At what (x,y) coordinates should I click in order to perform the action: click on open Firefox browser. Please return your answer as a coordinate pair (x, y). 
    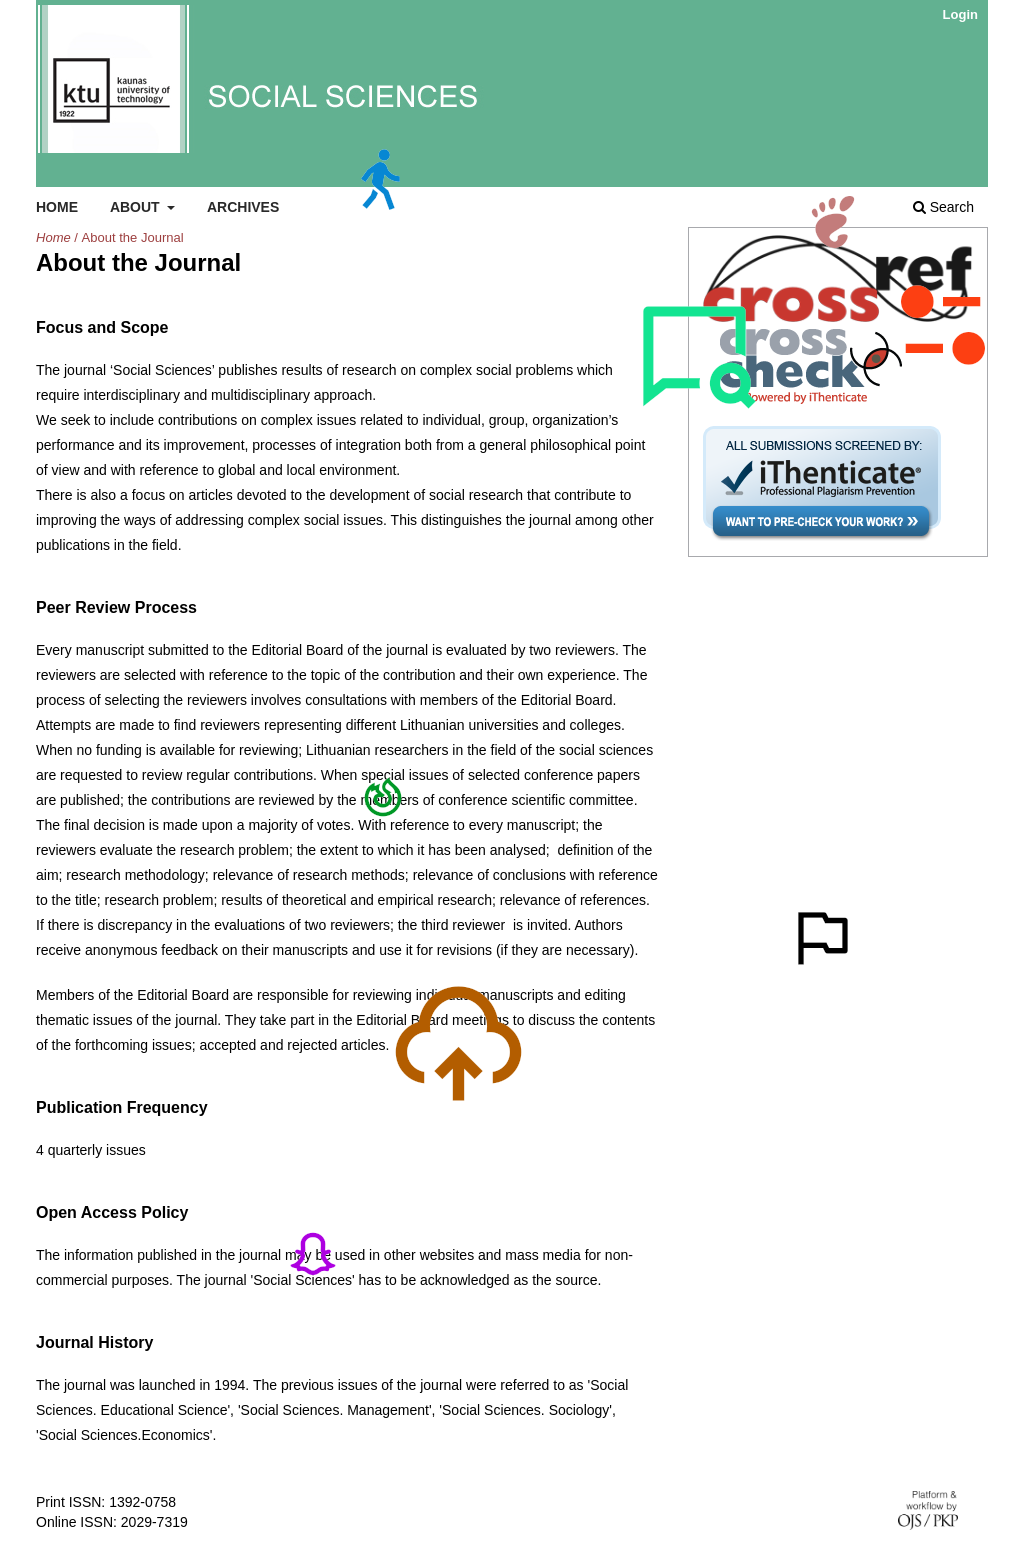
    Looking at the image, I should click on (383, 798).